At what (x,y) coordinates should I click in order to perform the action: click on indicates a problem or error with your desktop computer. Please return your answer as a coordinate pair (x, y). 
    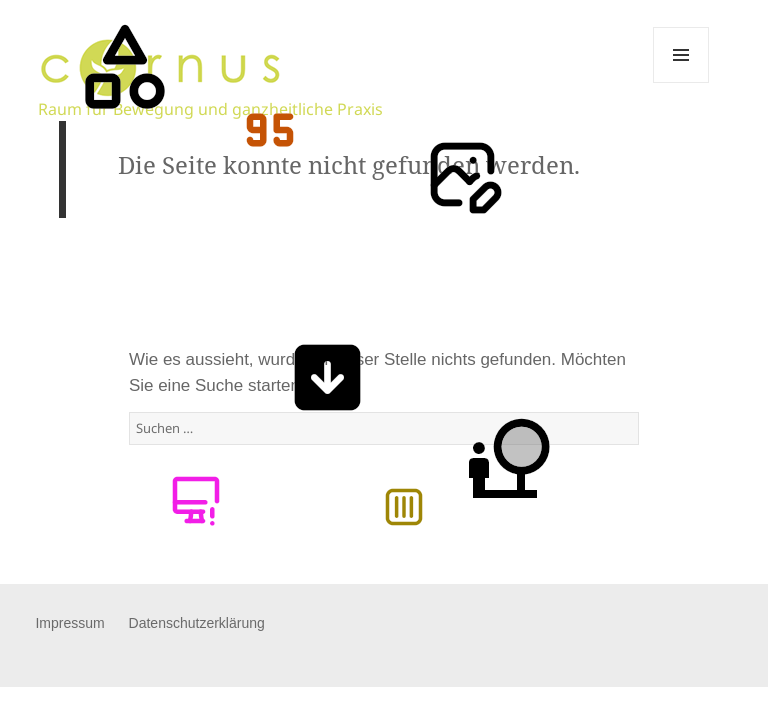
    Looking at the image, I should click on (196, 500).